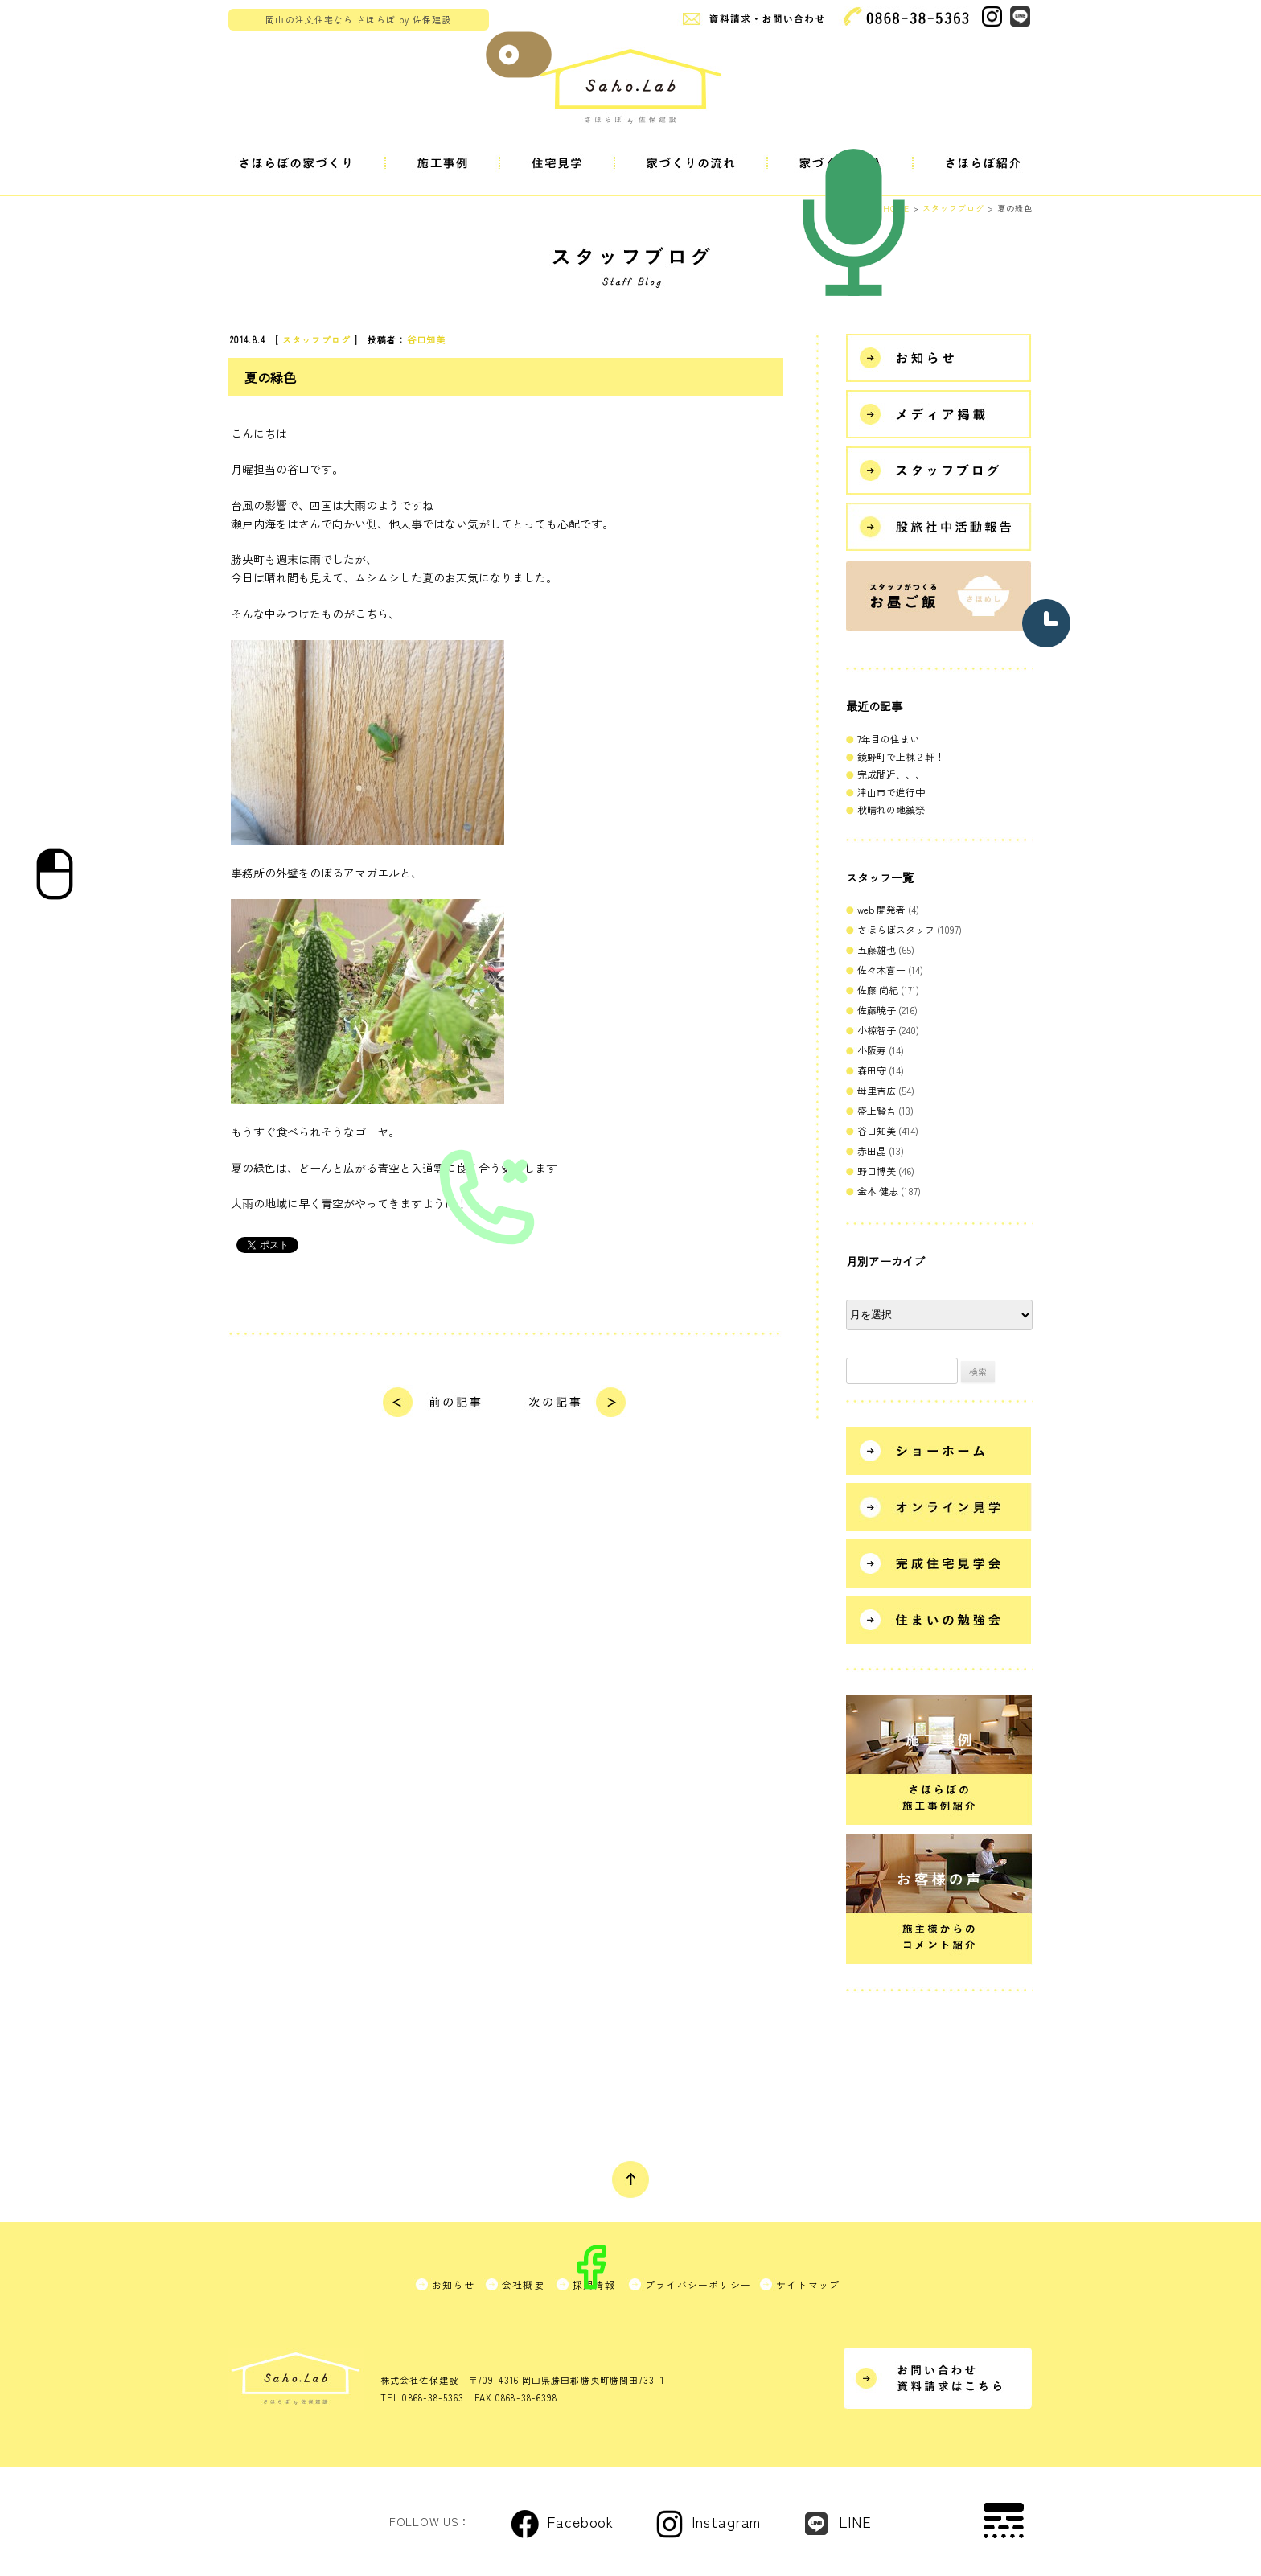 This screenshot has width=1261, height=2576. I want to click on left mouse button click action, so click(55, 874).